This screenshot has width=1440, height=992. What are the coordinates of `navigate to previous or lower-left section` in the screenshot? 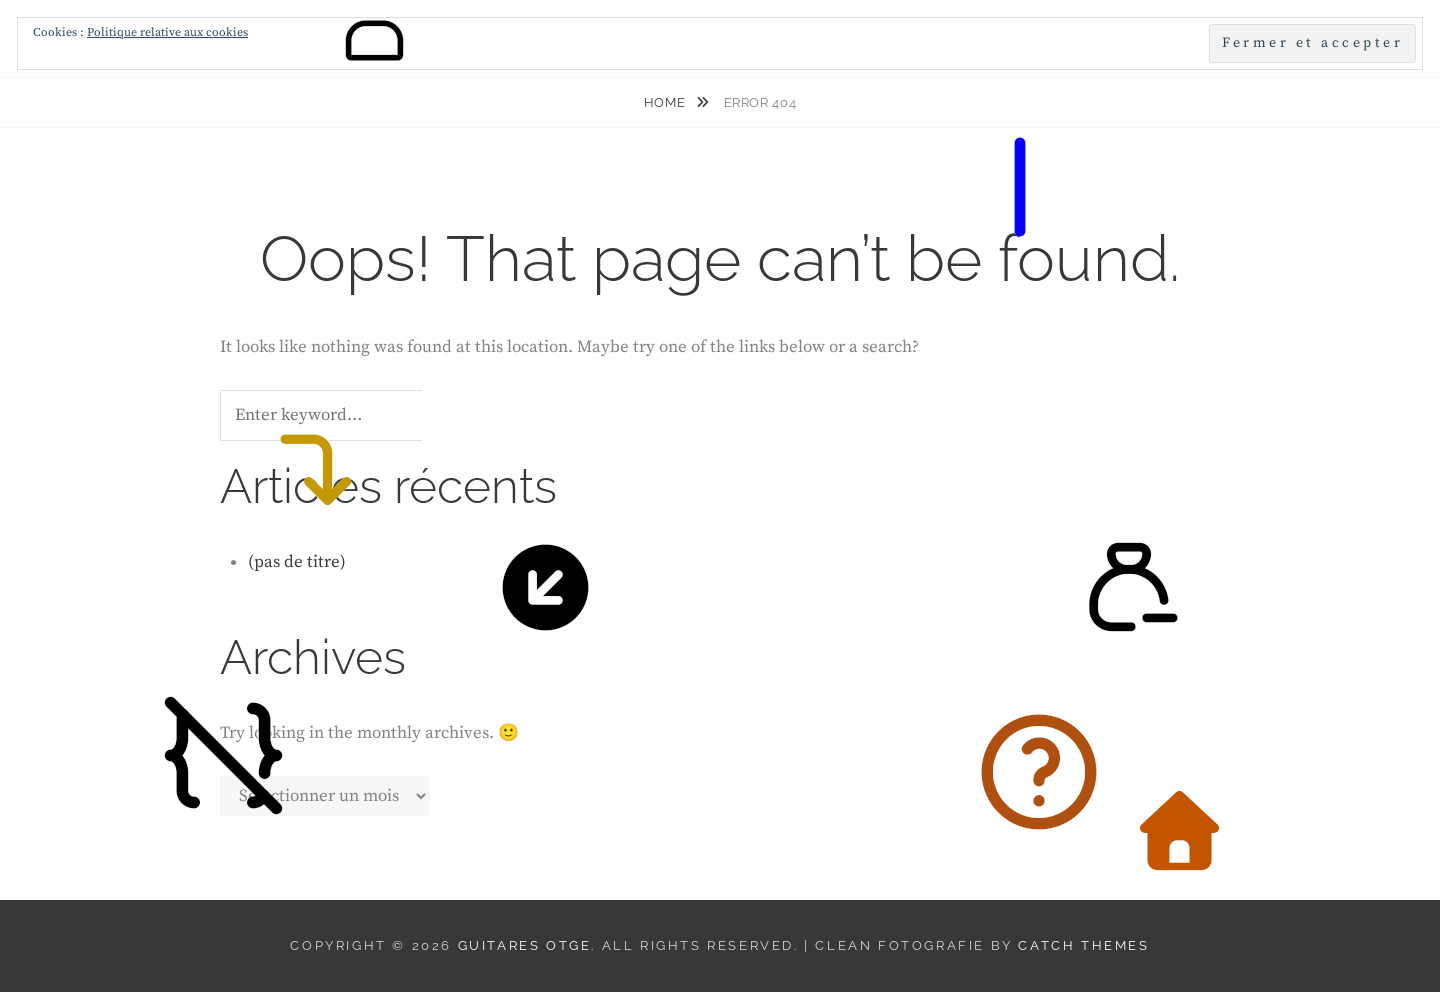 It's located at (545, 587).